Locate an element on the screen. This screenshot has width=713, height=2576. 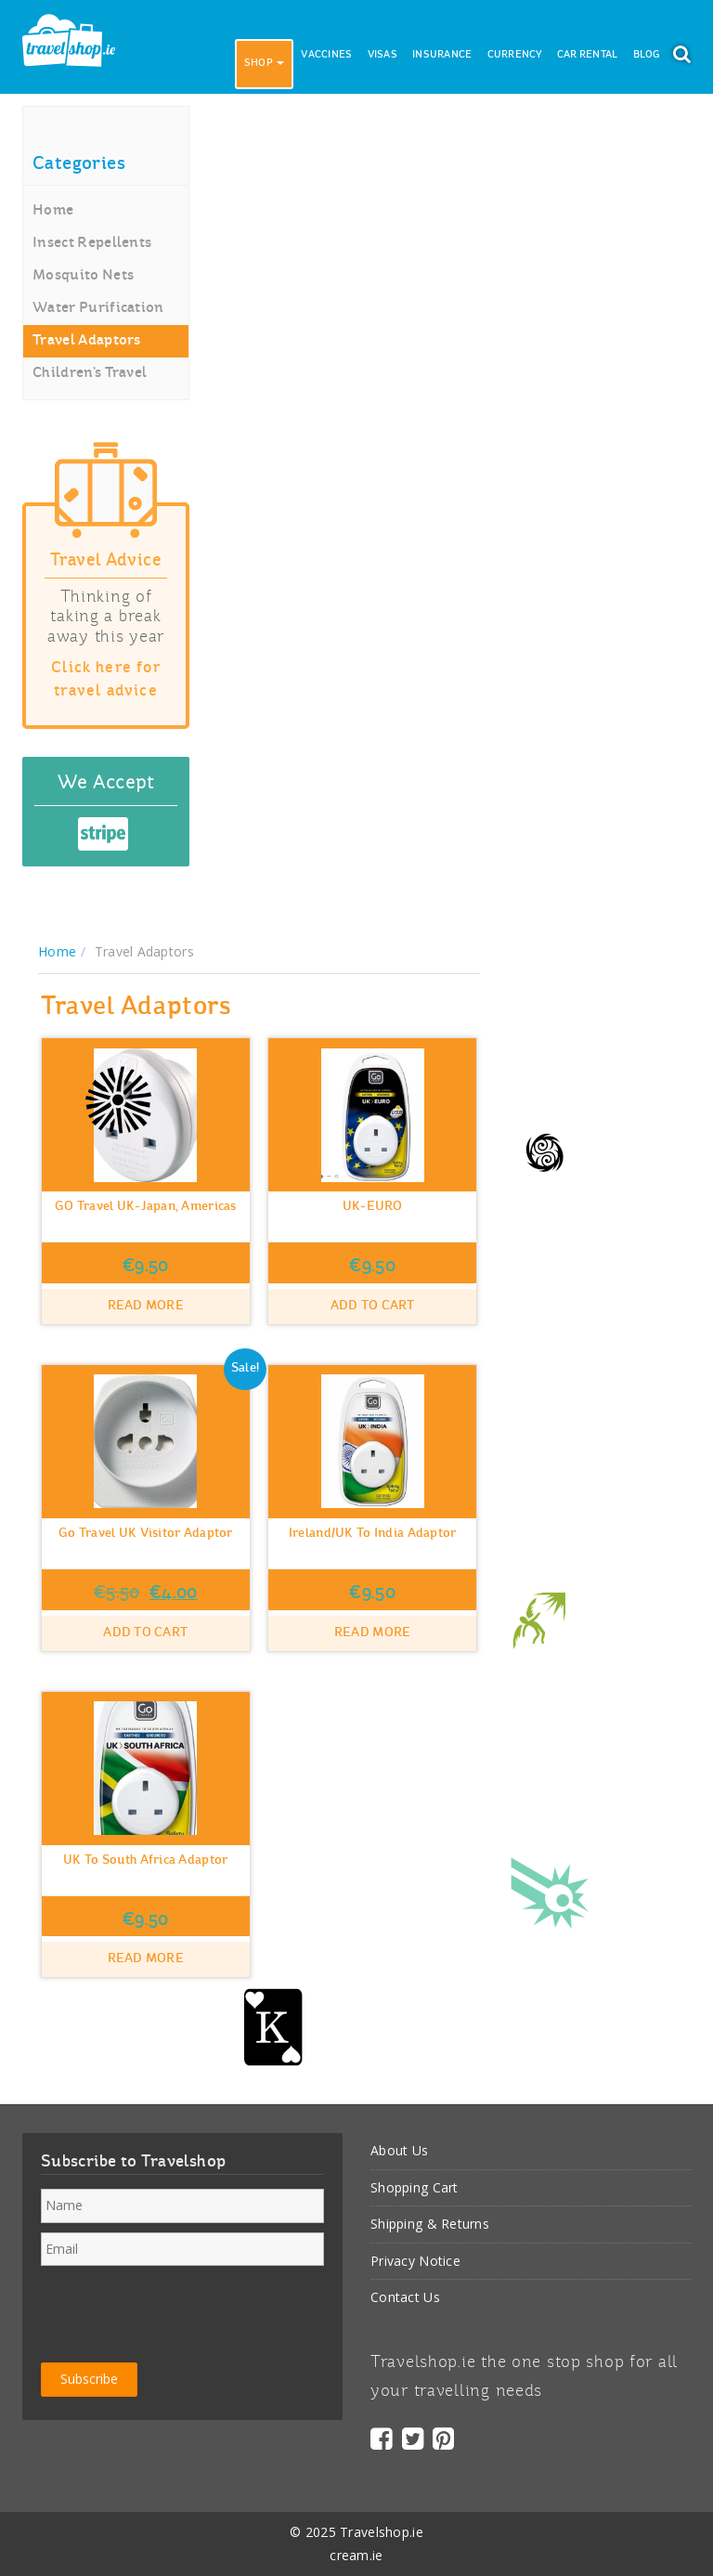
dandelion flower icon for nature or garden-themed game elements is located at coordinates (118, 1099).